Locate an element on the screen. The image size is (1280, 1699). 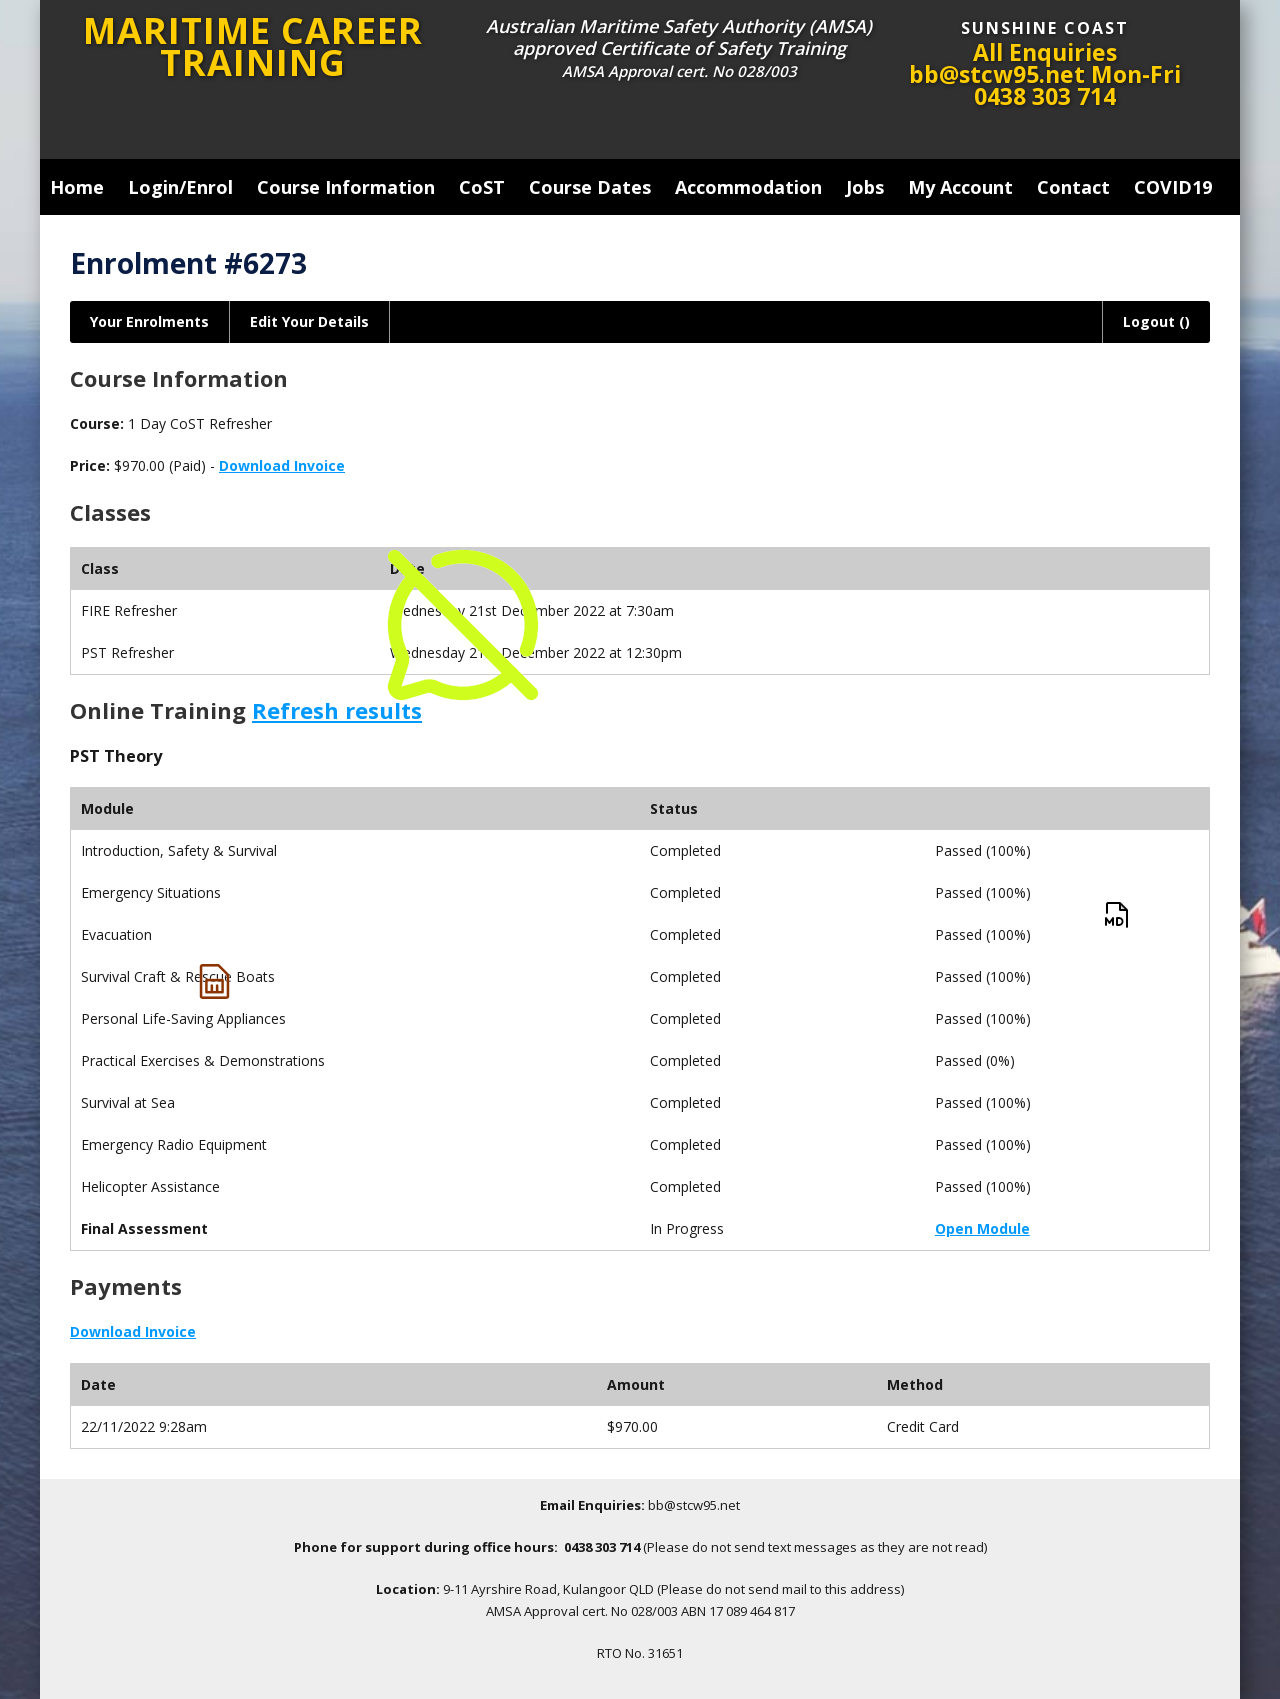
mute or disable chat notifications is located at coordinates (463, 625).